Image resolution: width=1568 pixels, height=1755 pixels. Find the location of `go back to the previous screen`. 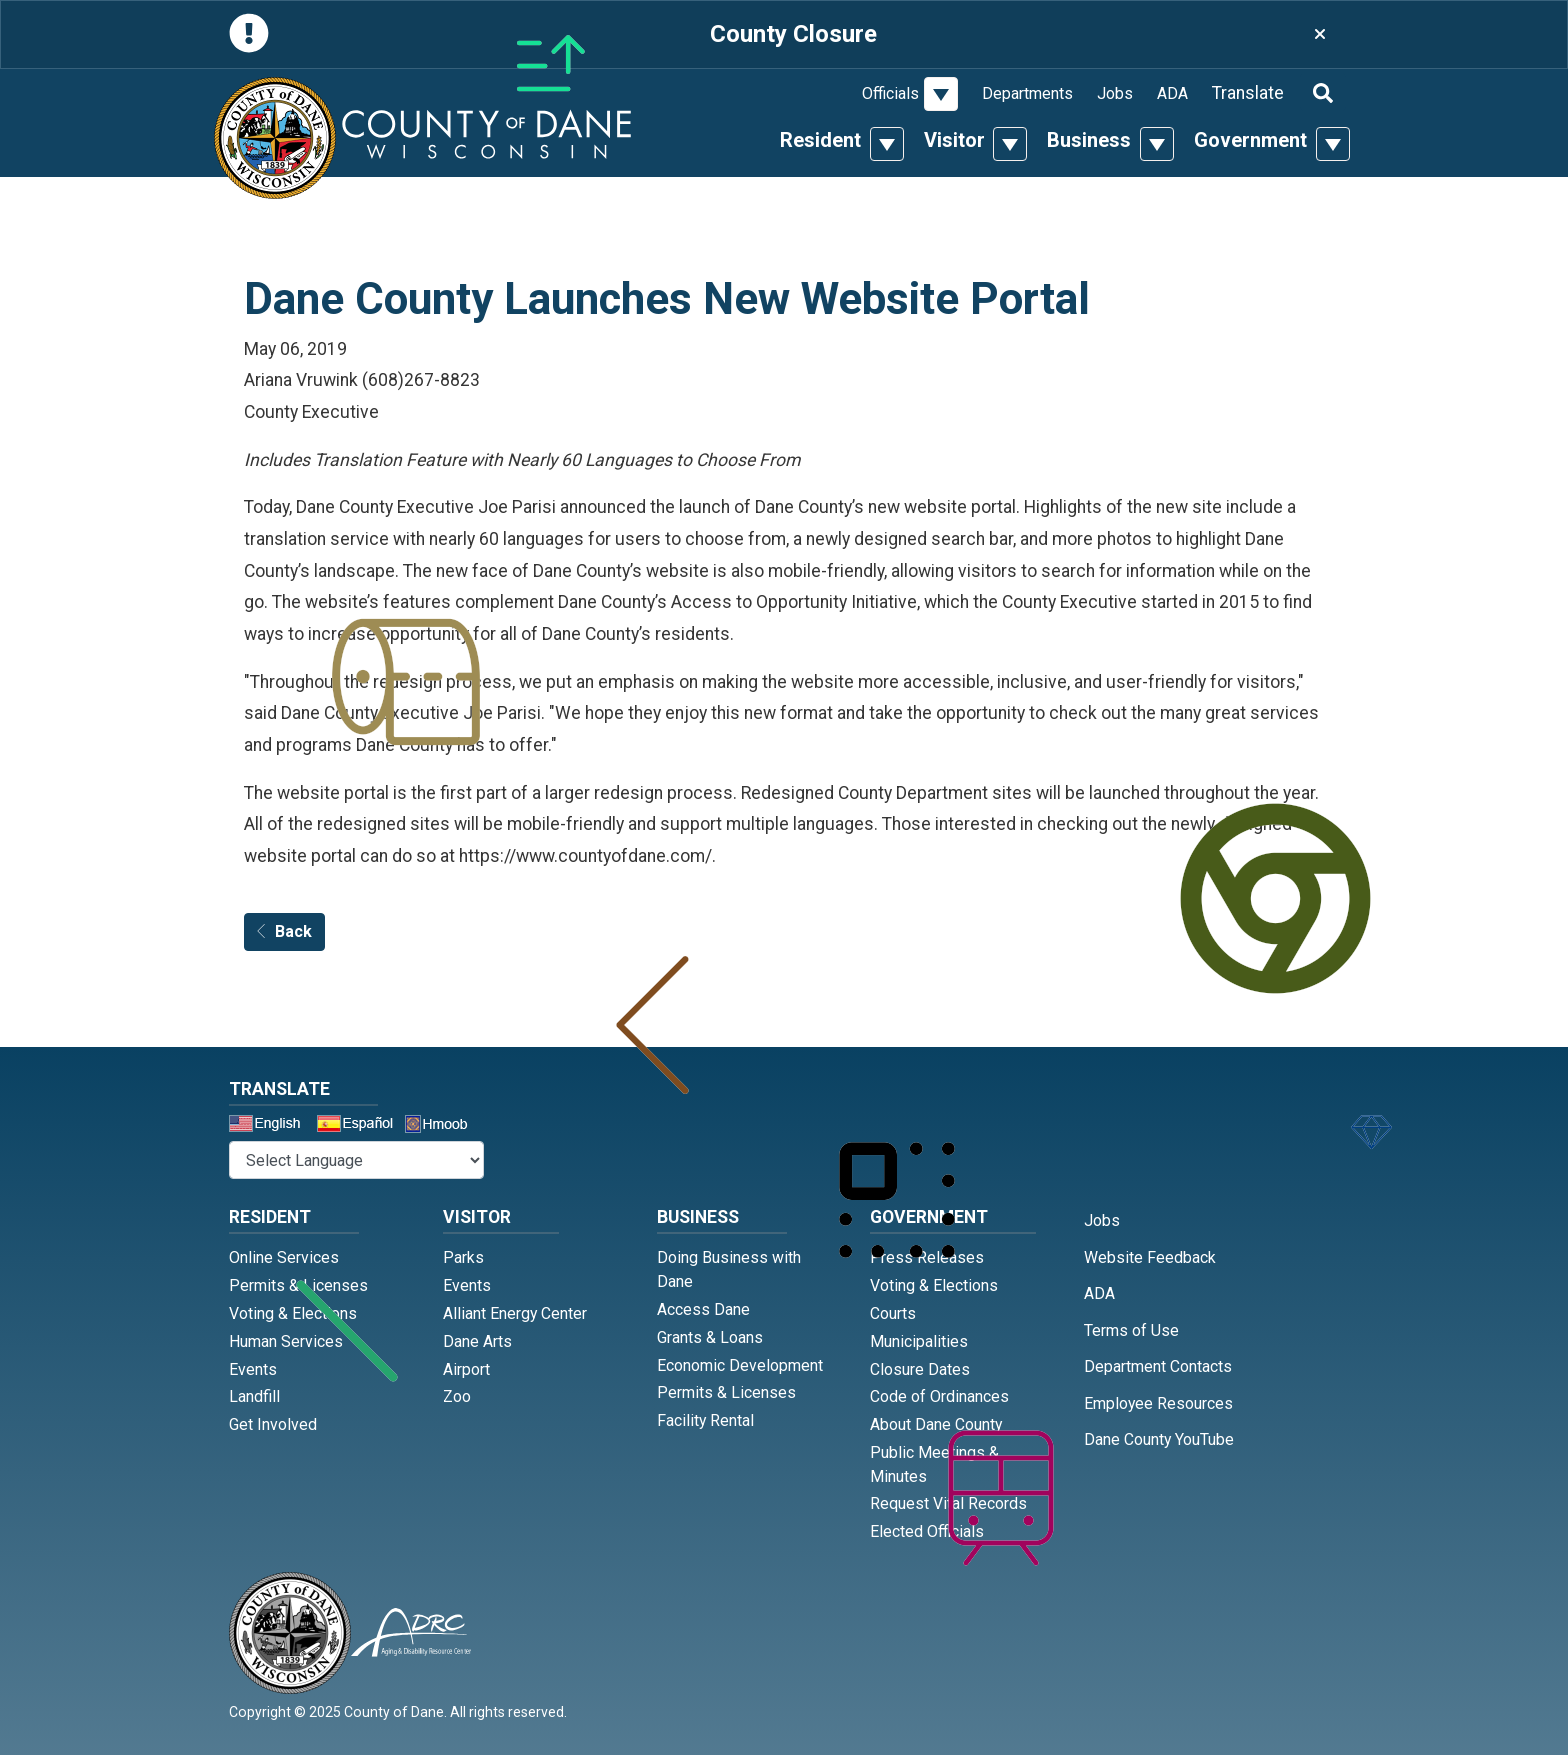

go back to the previous screen is located at coordinates (659, 1025).